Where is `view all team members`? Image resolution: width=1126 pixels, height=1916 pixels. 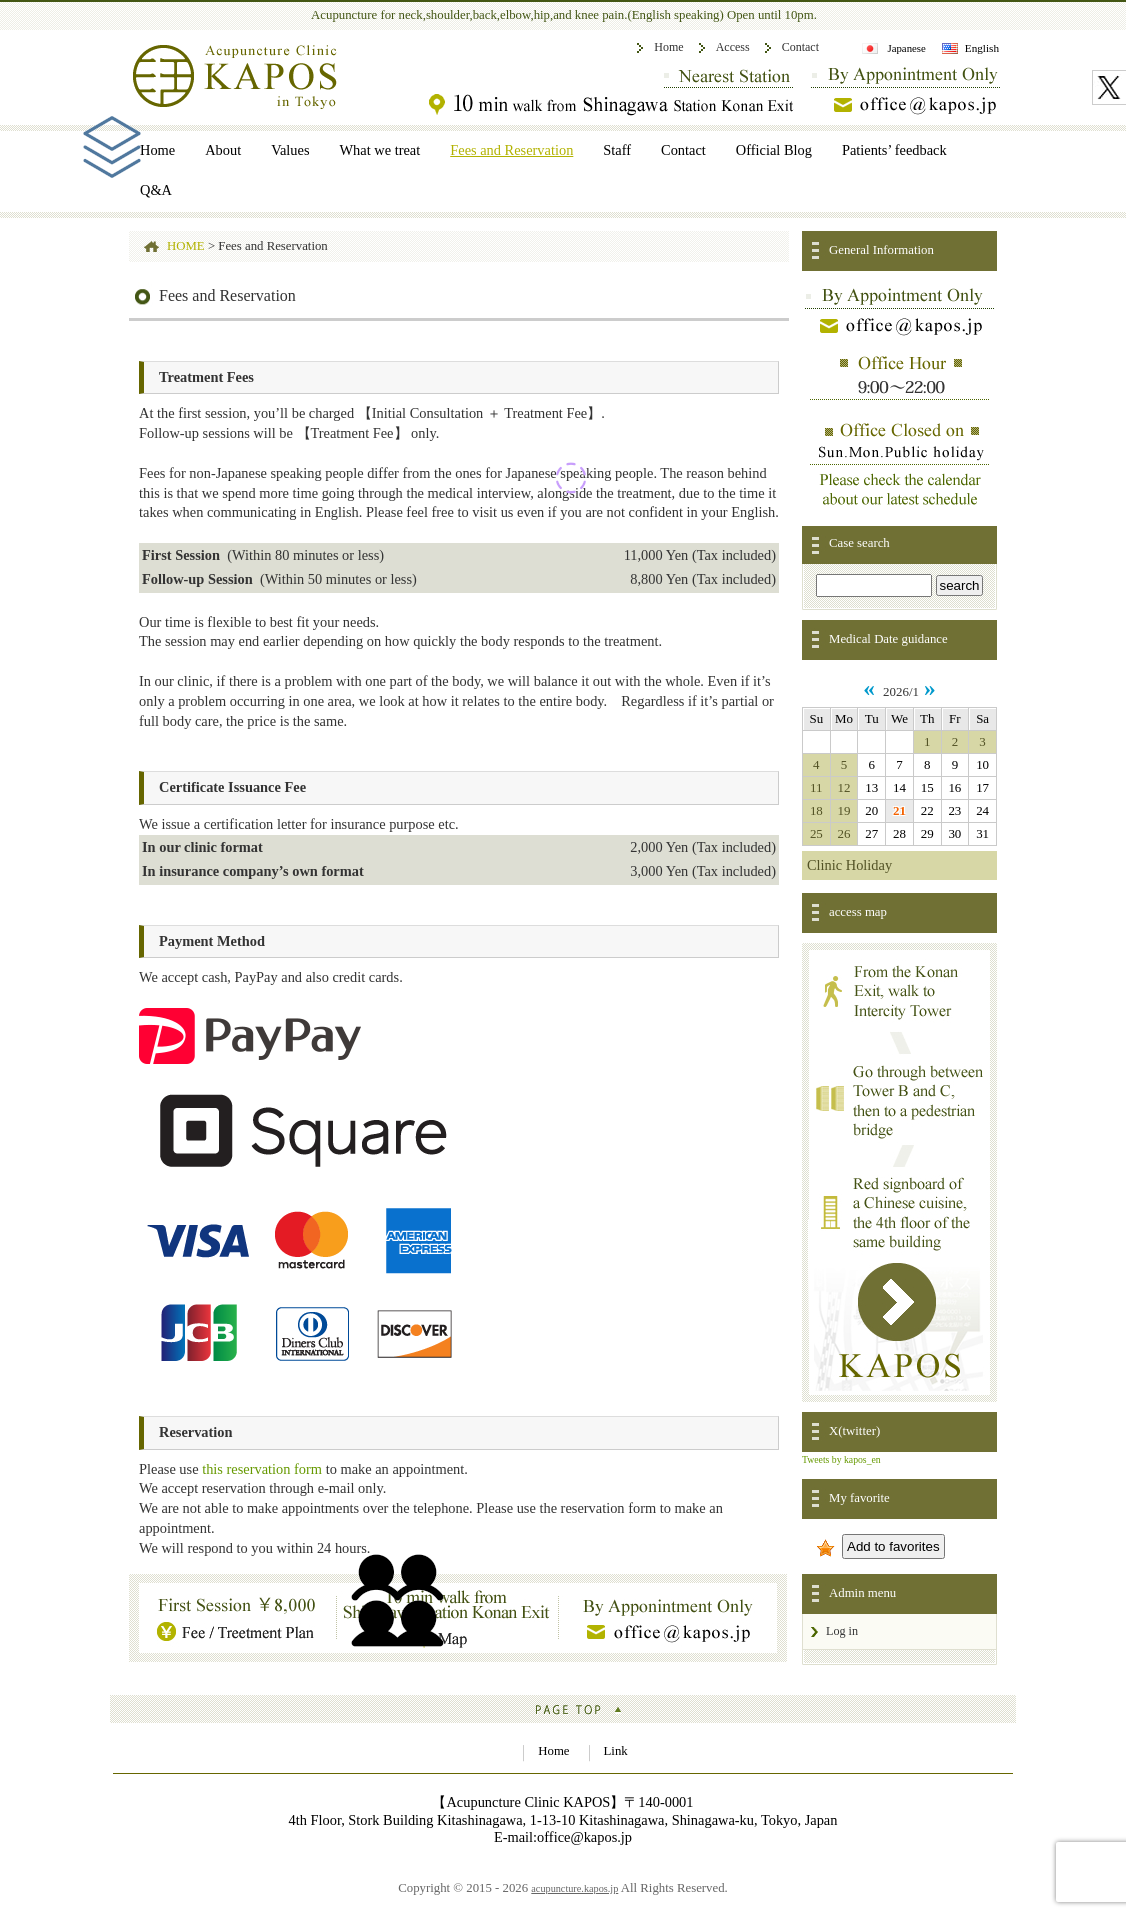
view all team members is located at coordinates (397, 1600).